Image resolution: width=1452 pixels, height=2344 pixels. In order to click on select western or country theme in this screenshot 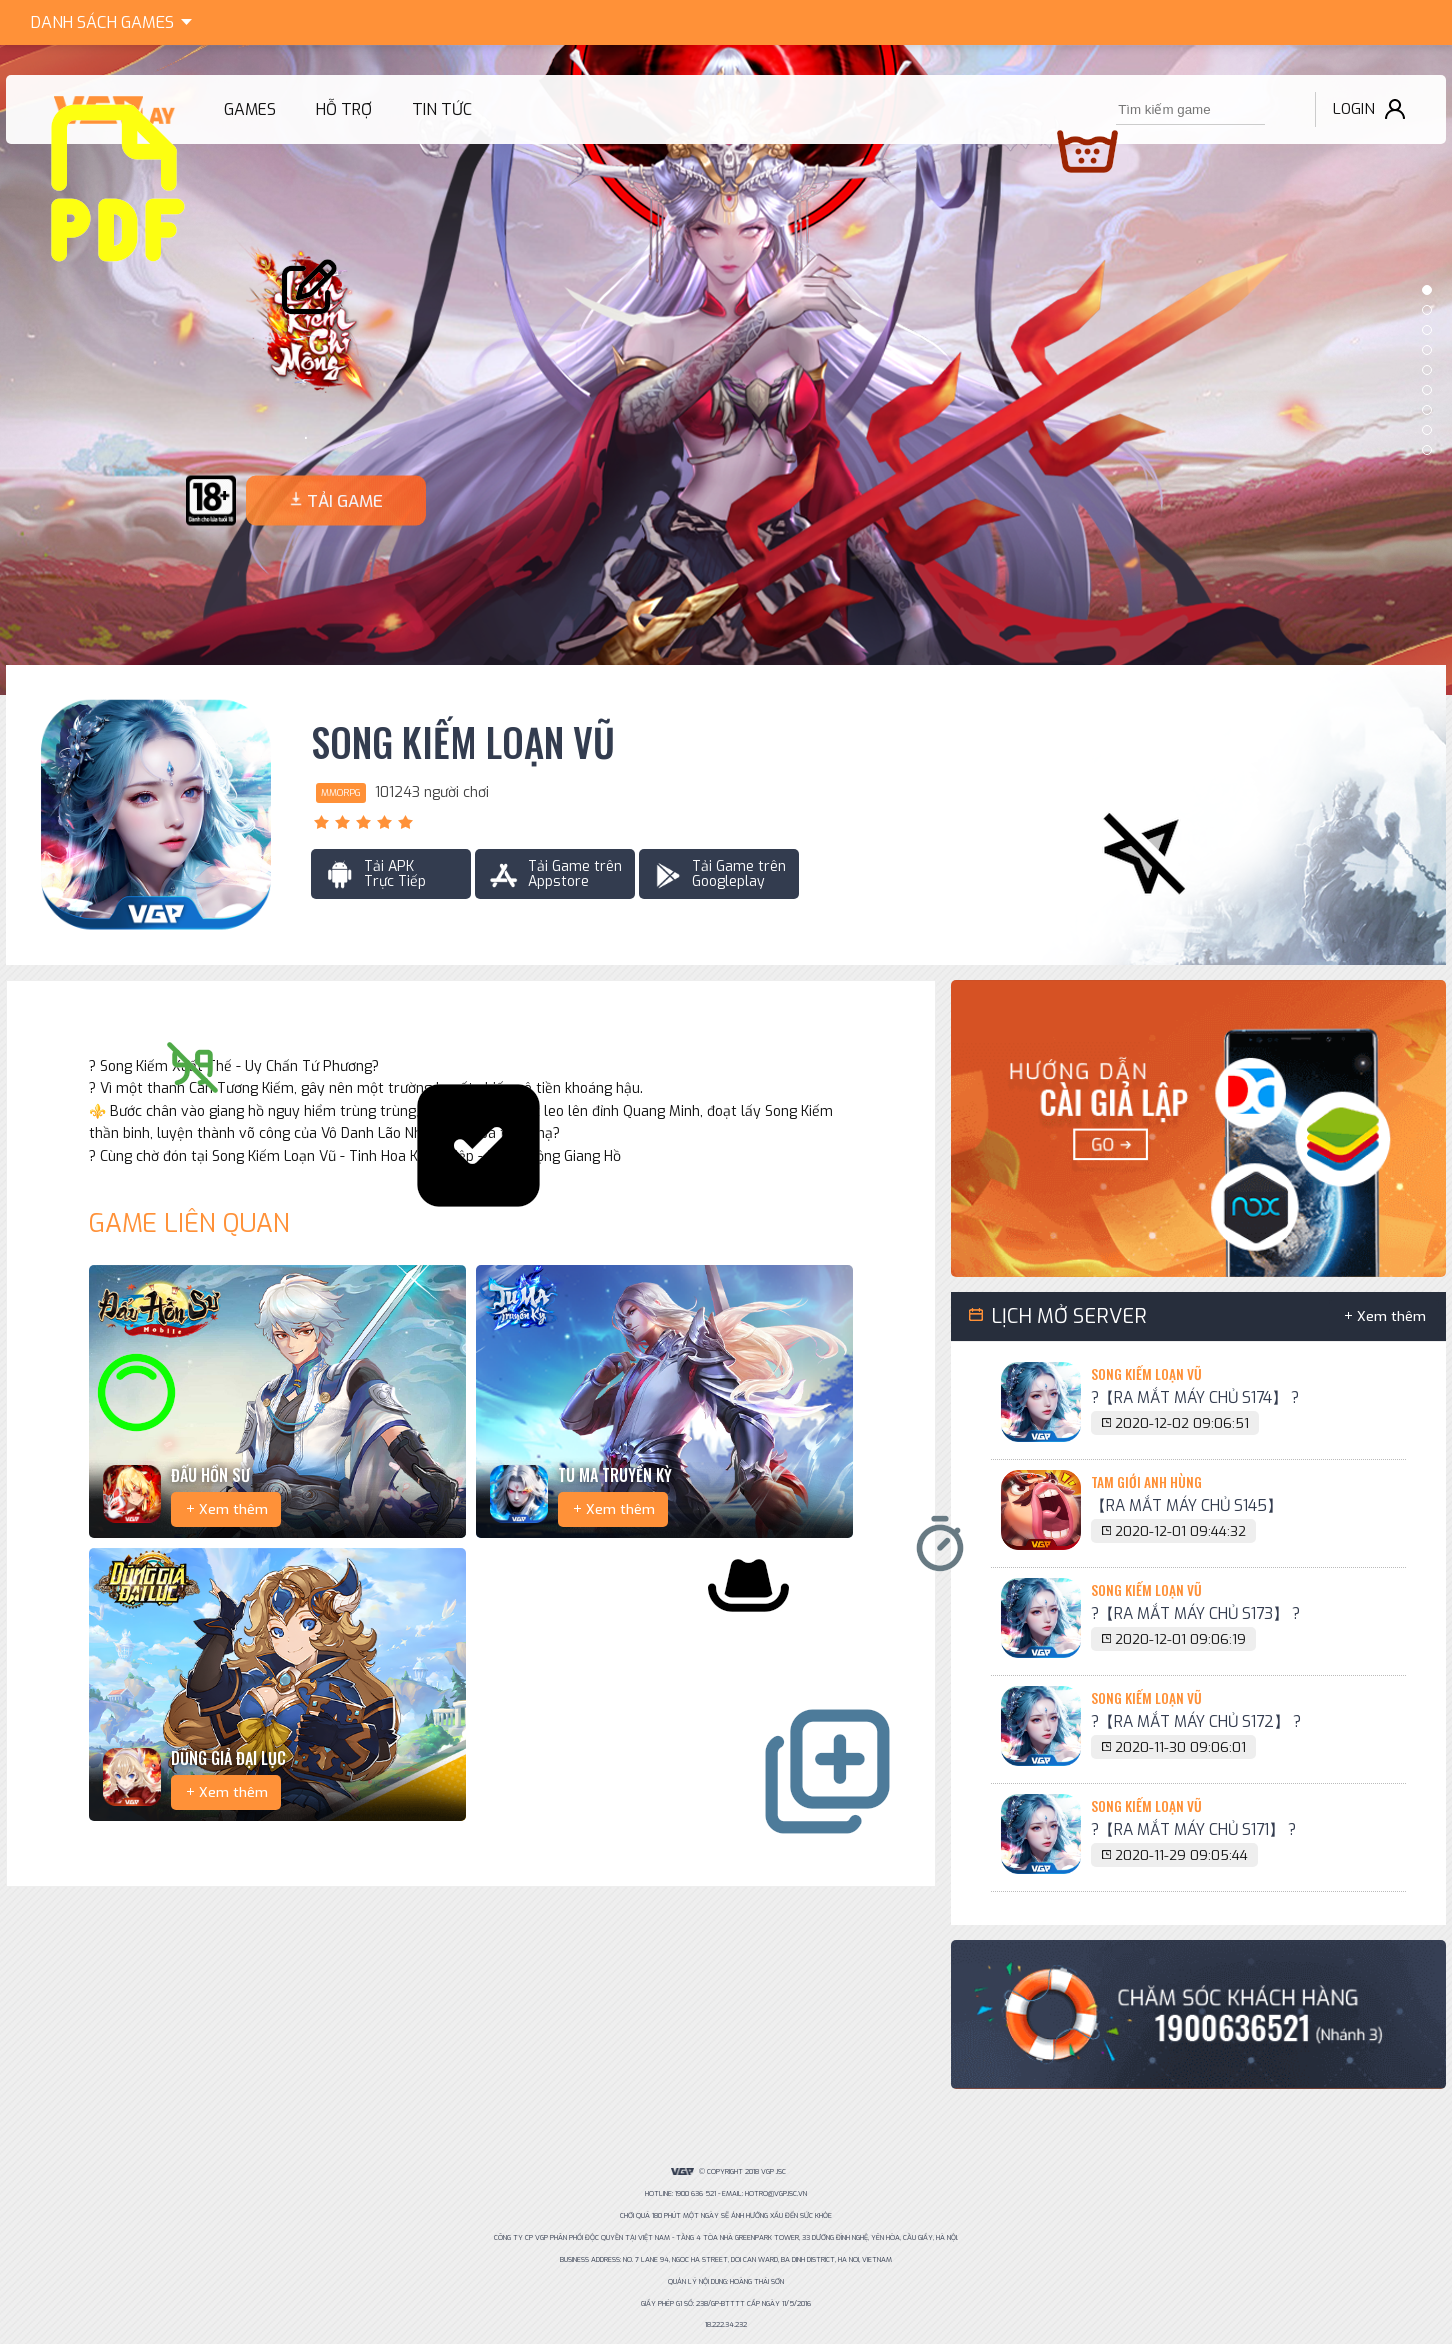, I will do `click(748, 1587)`.